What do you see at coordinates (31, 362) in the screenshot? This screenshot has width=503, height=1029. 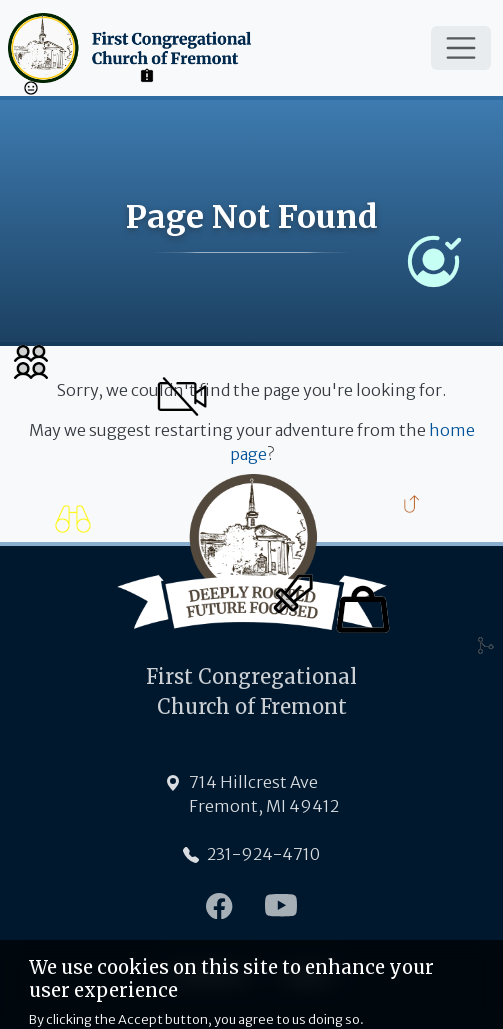 I see `view all team members` at bounding box center [31, 362].